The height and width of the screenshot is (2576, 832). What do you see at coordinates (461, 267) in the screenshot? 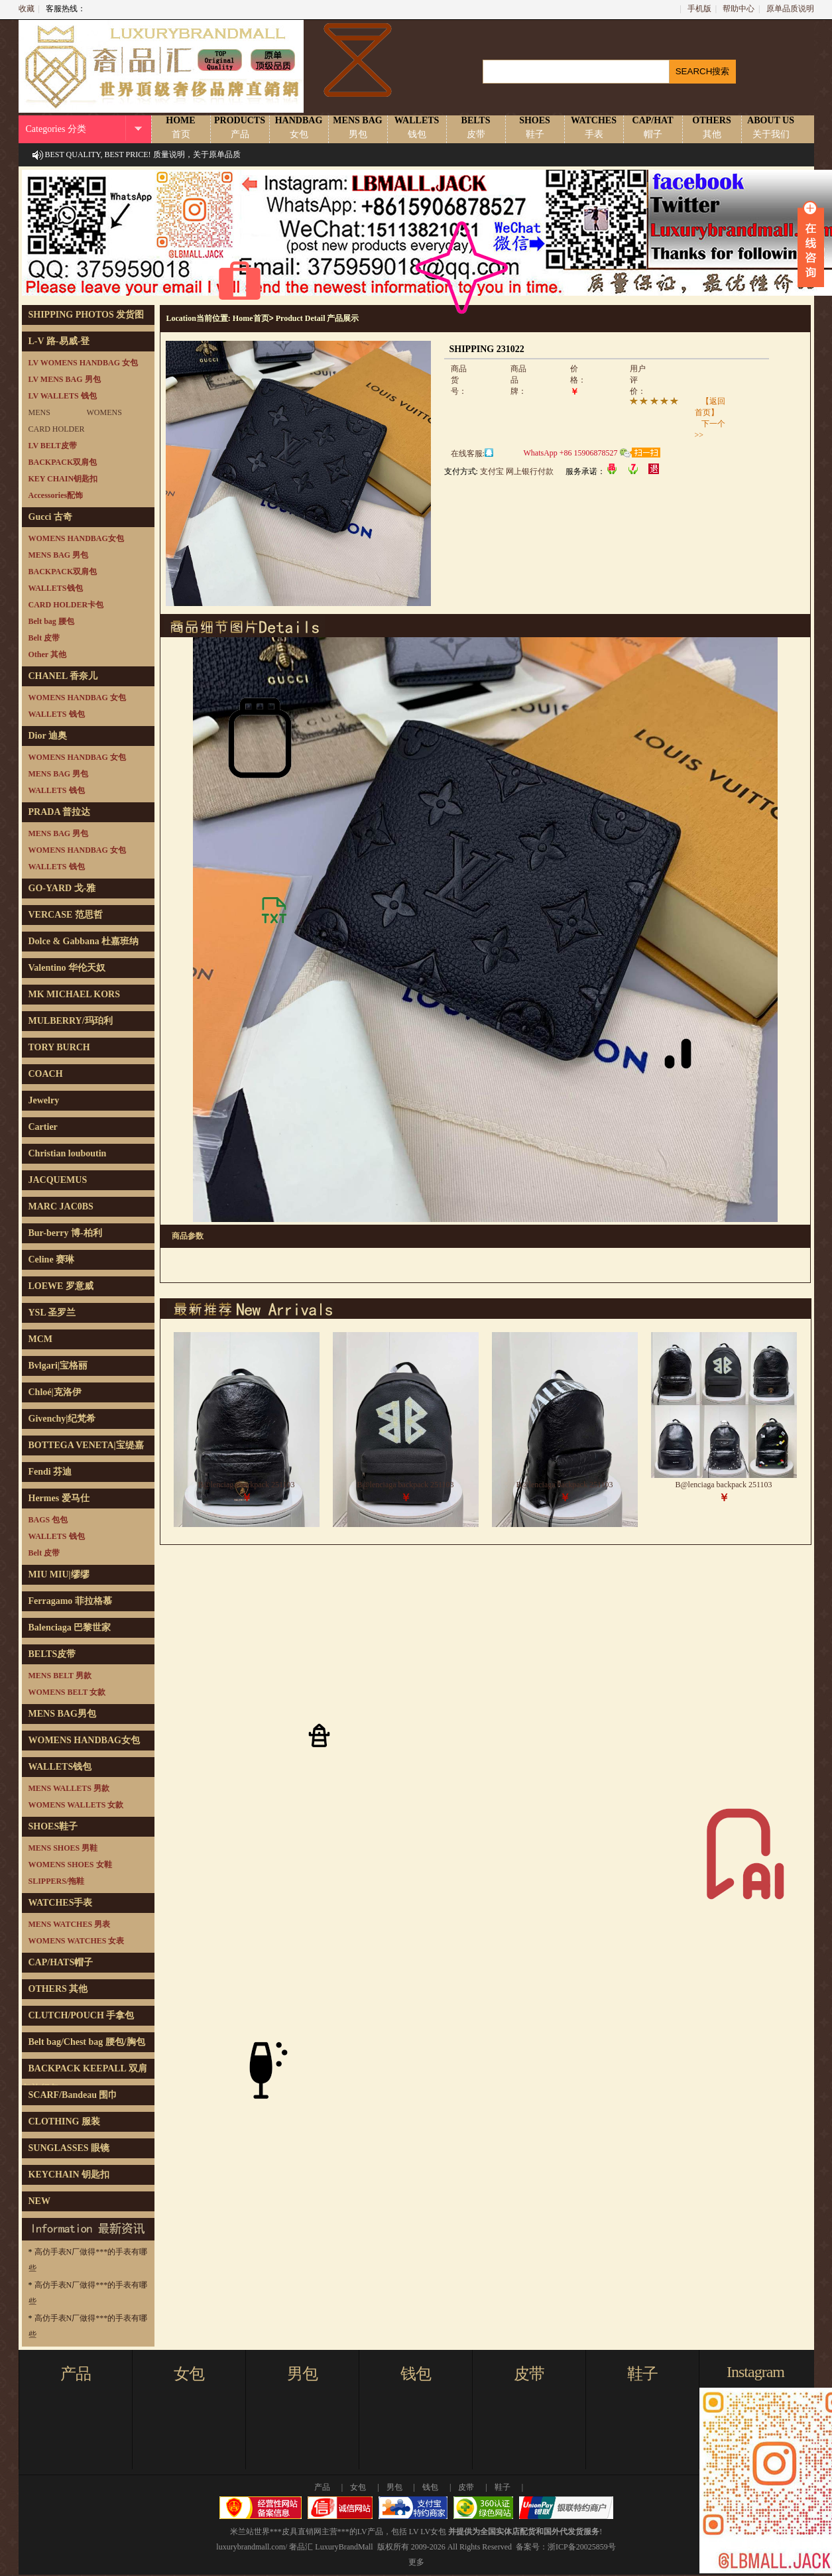
I see `indicates a featured or highlighted item` at bounding box center [461, 267].